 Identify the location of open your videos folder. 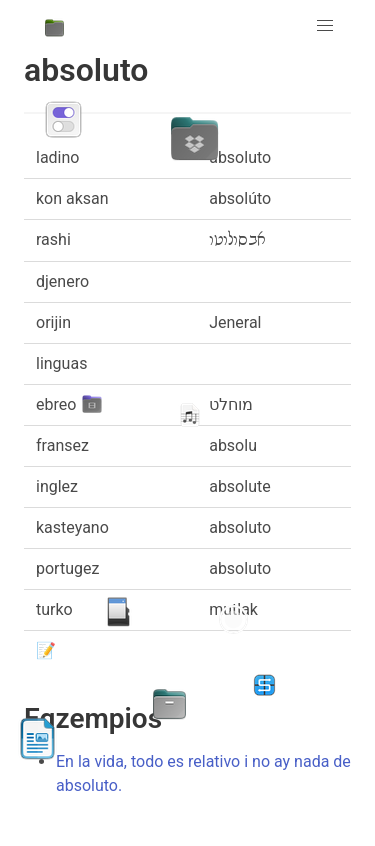
(92, 404).